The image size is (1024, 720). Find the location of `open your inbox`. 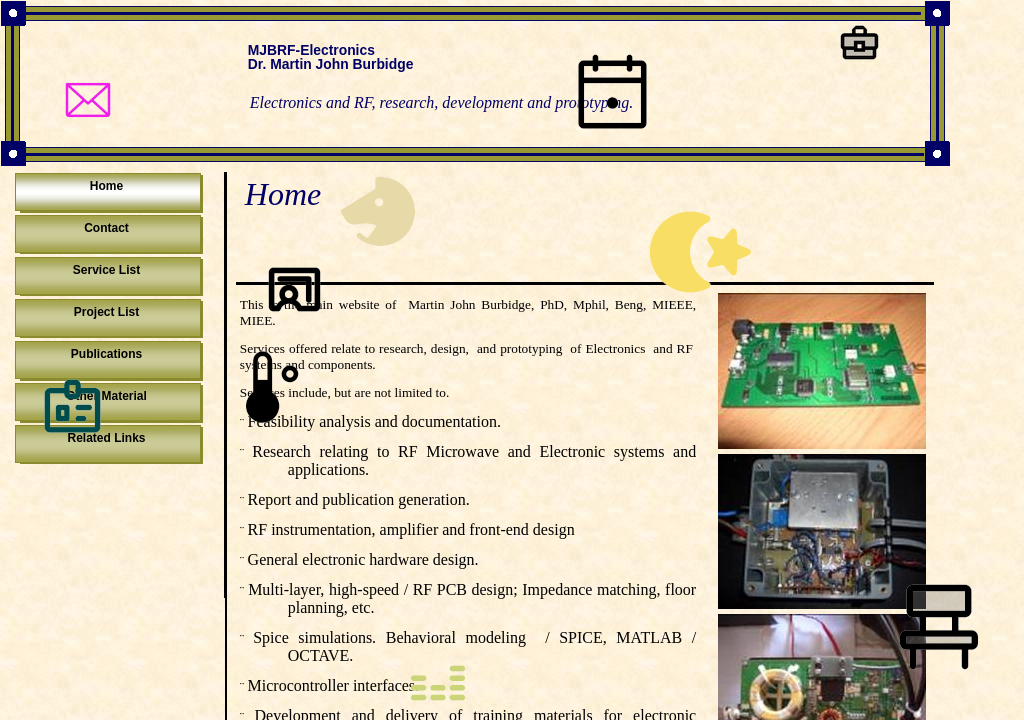

open your inbox is located at coordinates (88, 100).